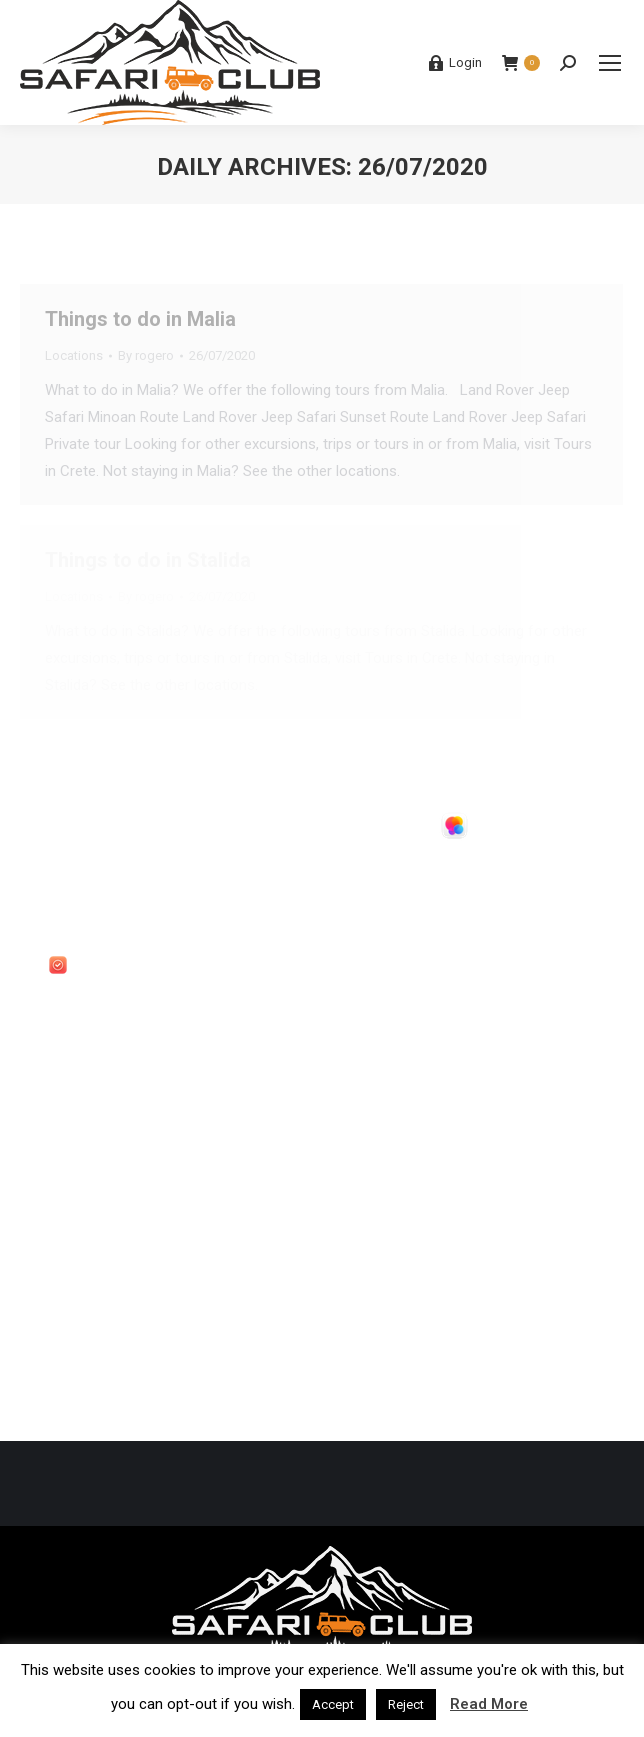 This screenshot has height=1737, width=644. Describe the element at coordinates (58, 965) in the screenshot. I see `open dconf editor to modify system configuration settings` at that location.